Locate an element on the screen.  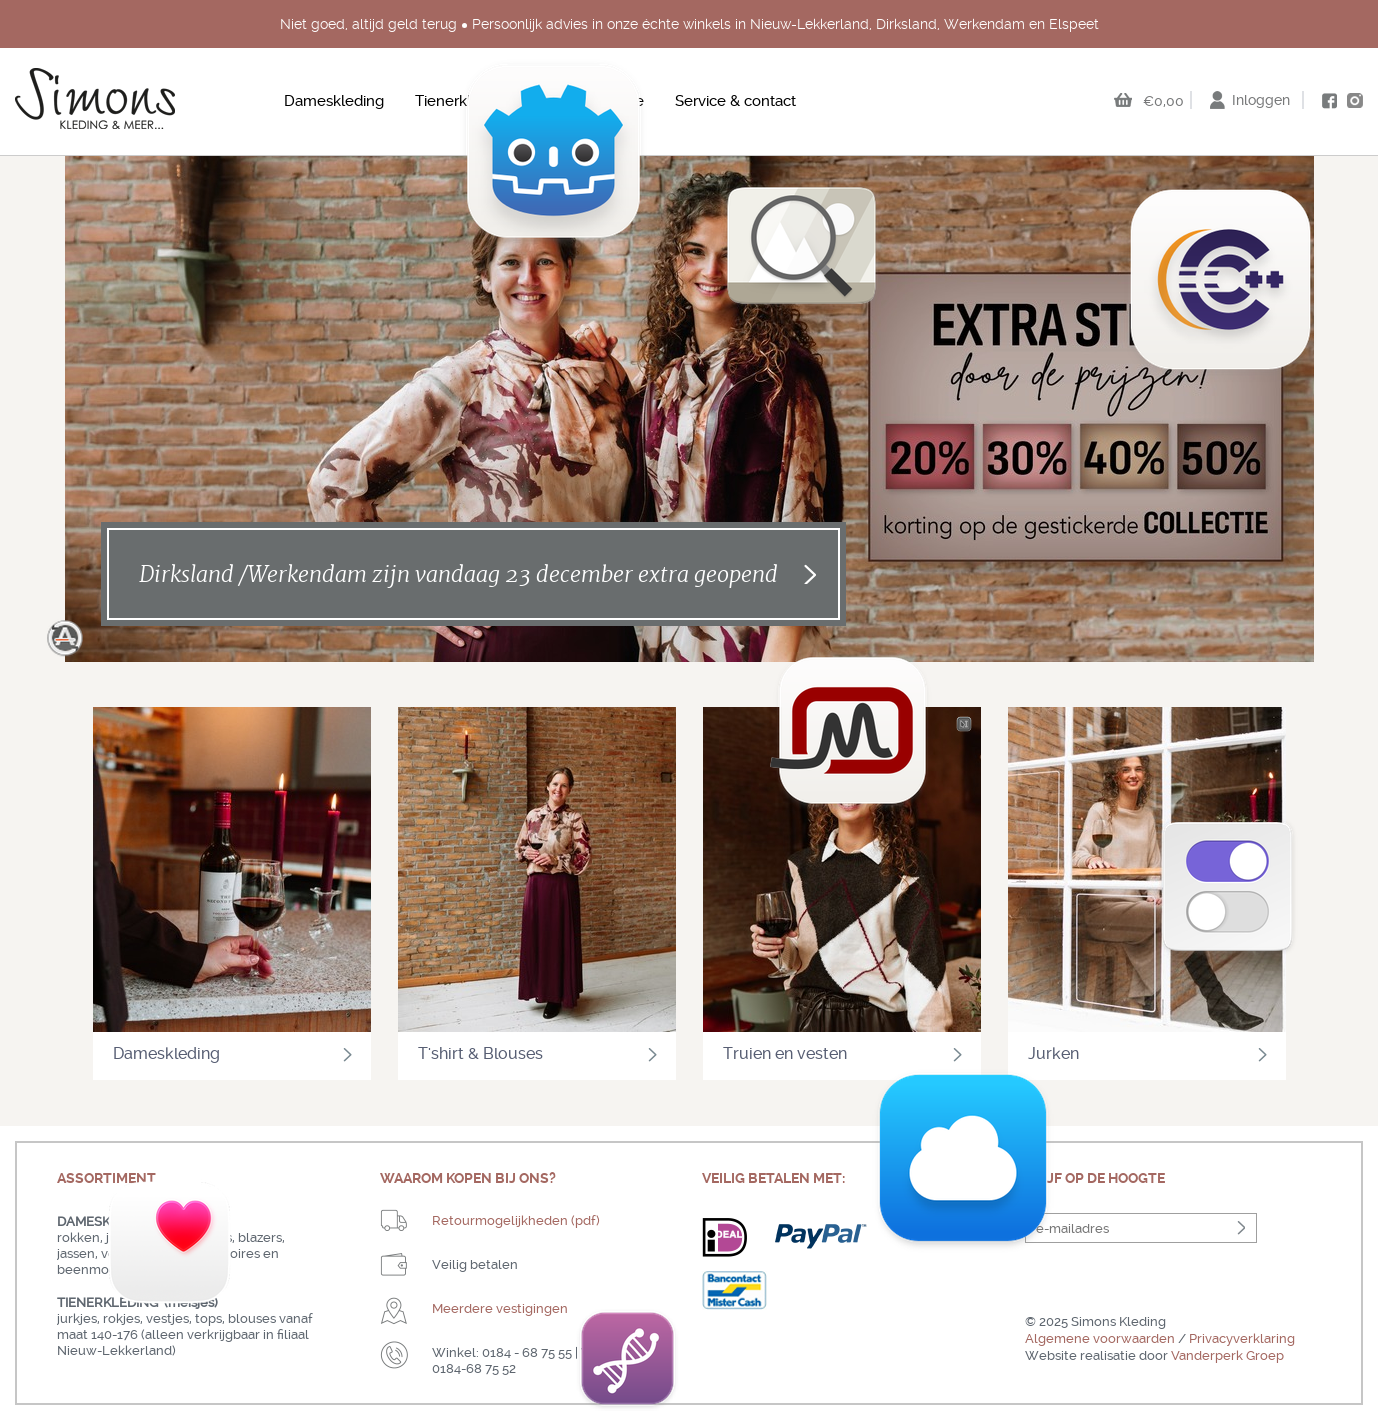
open desktop preferences or settings is located at coordinates (1227, 886).